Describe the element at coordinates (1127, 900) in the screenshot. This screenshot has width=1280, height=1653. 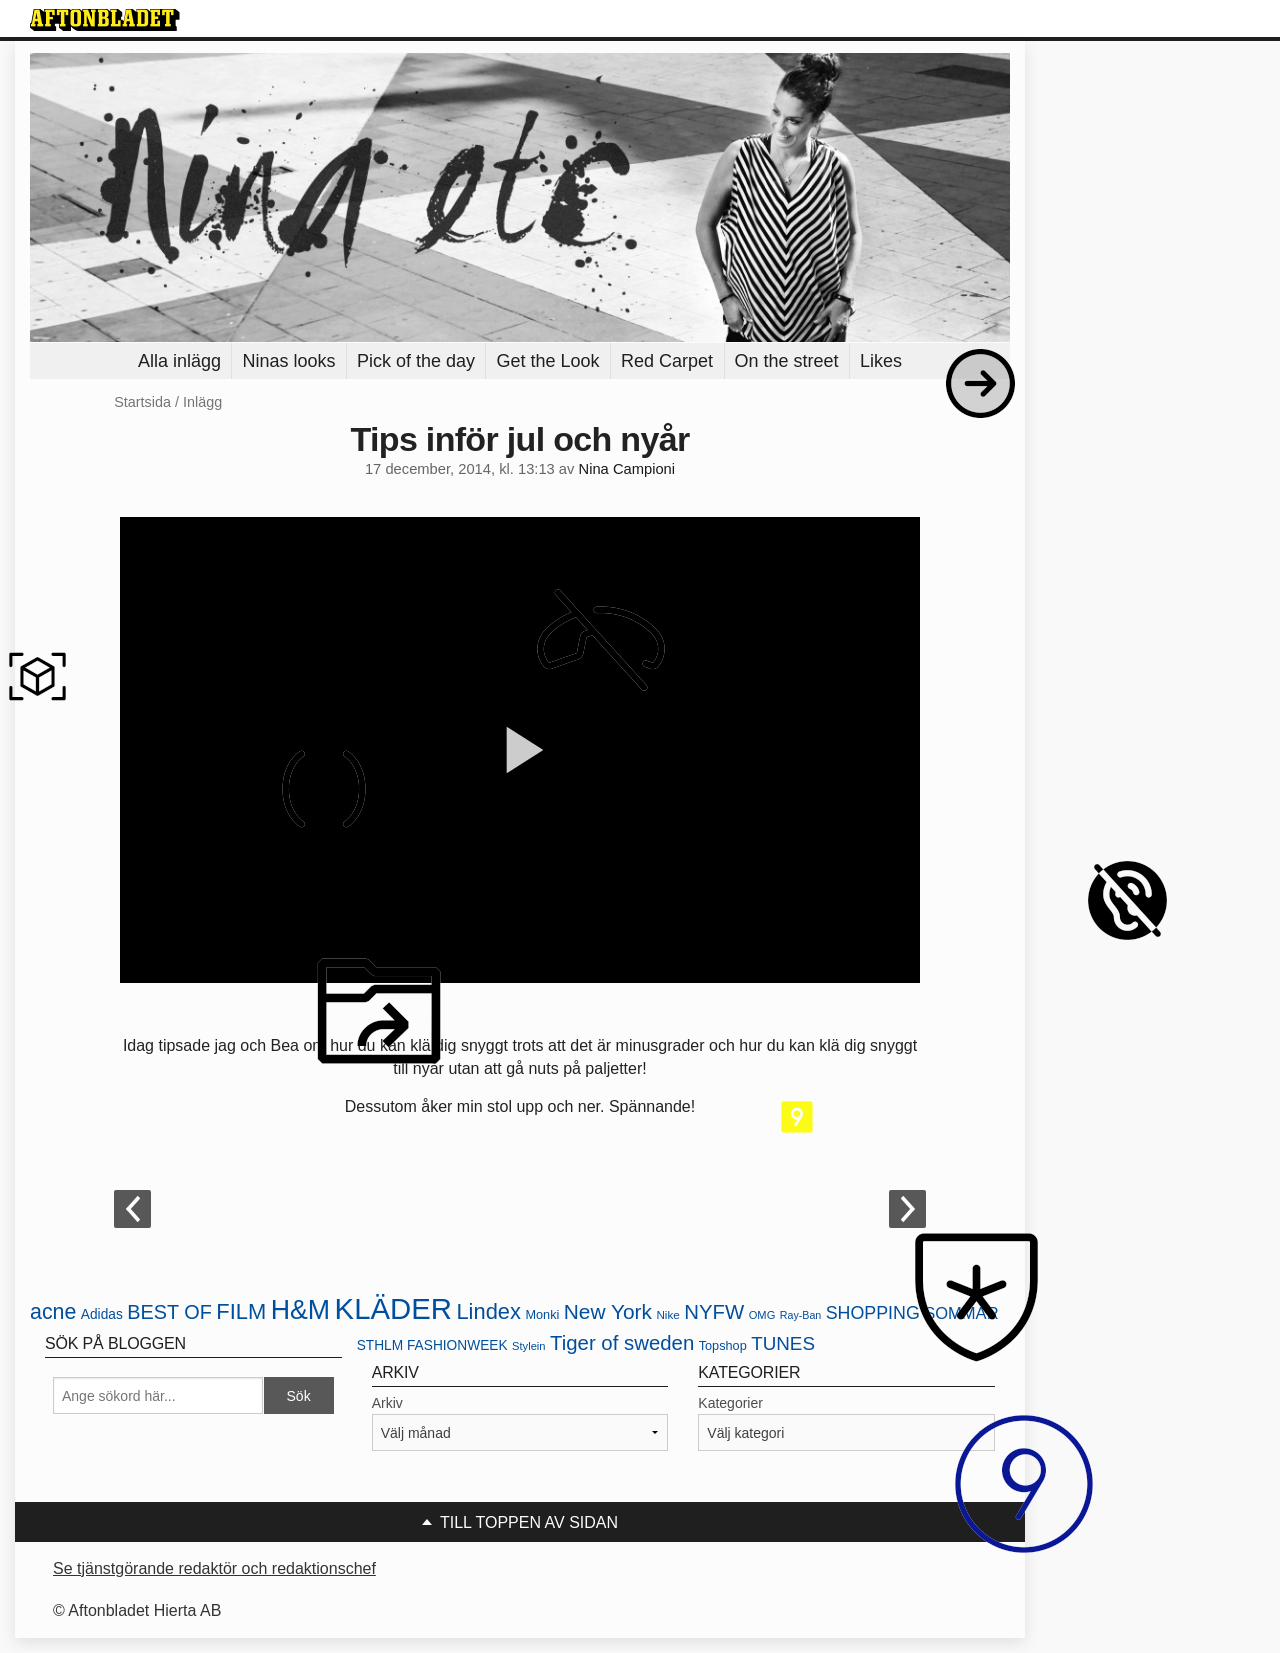
I see `mute or disable hearing assistance features` at that location.